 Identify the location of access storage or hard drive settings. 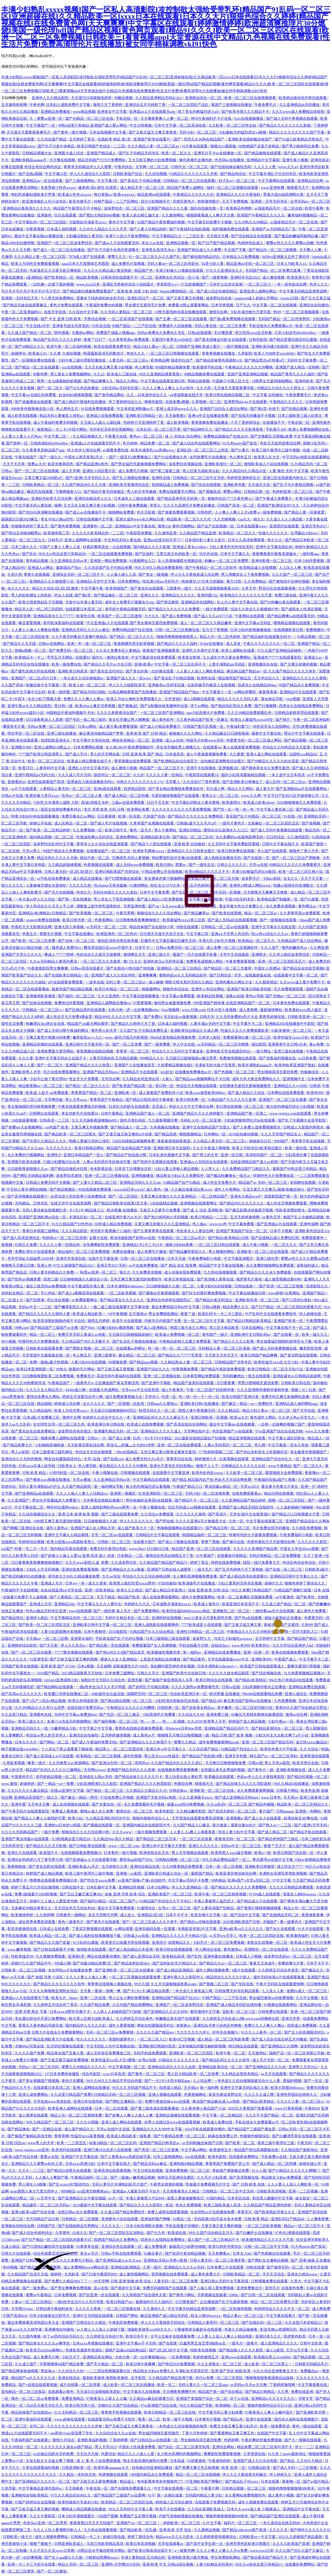
(199, 891).